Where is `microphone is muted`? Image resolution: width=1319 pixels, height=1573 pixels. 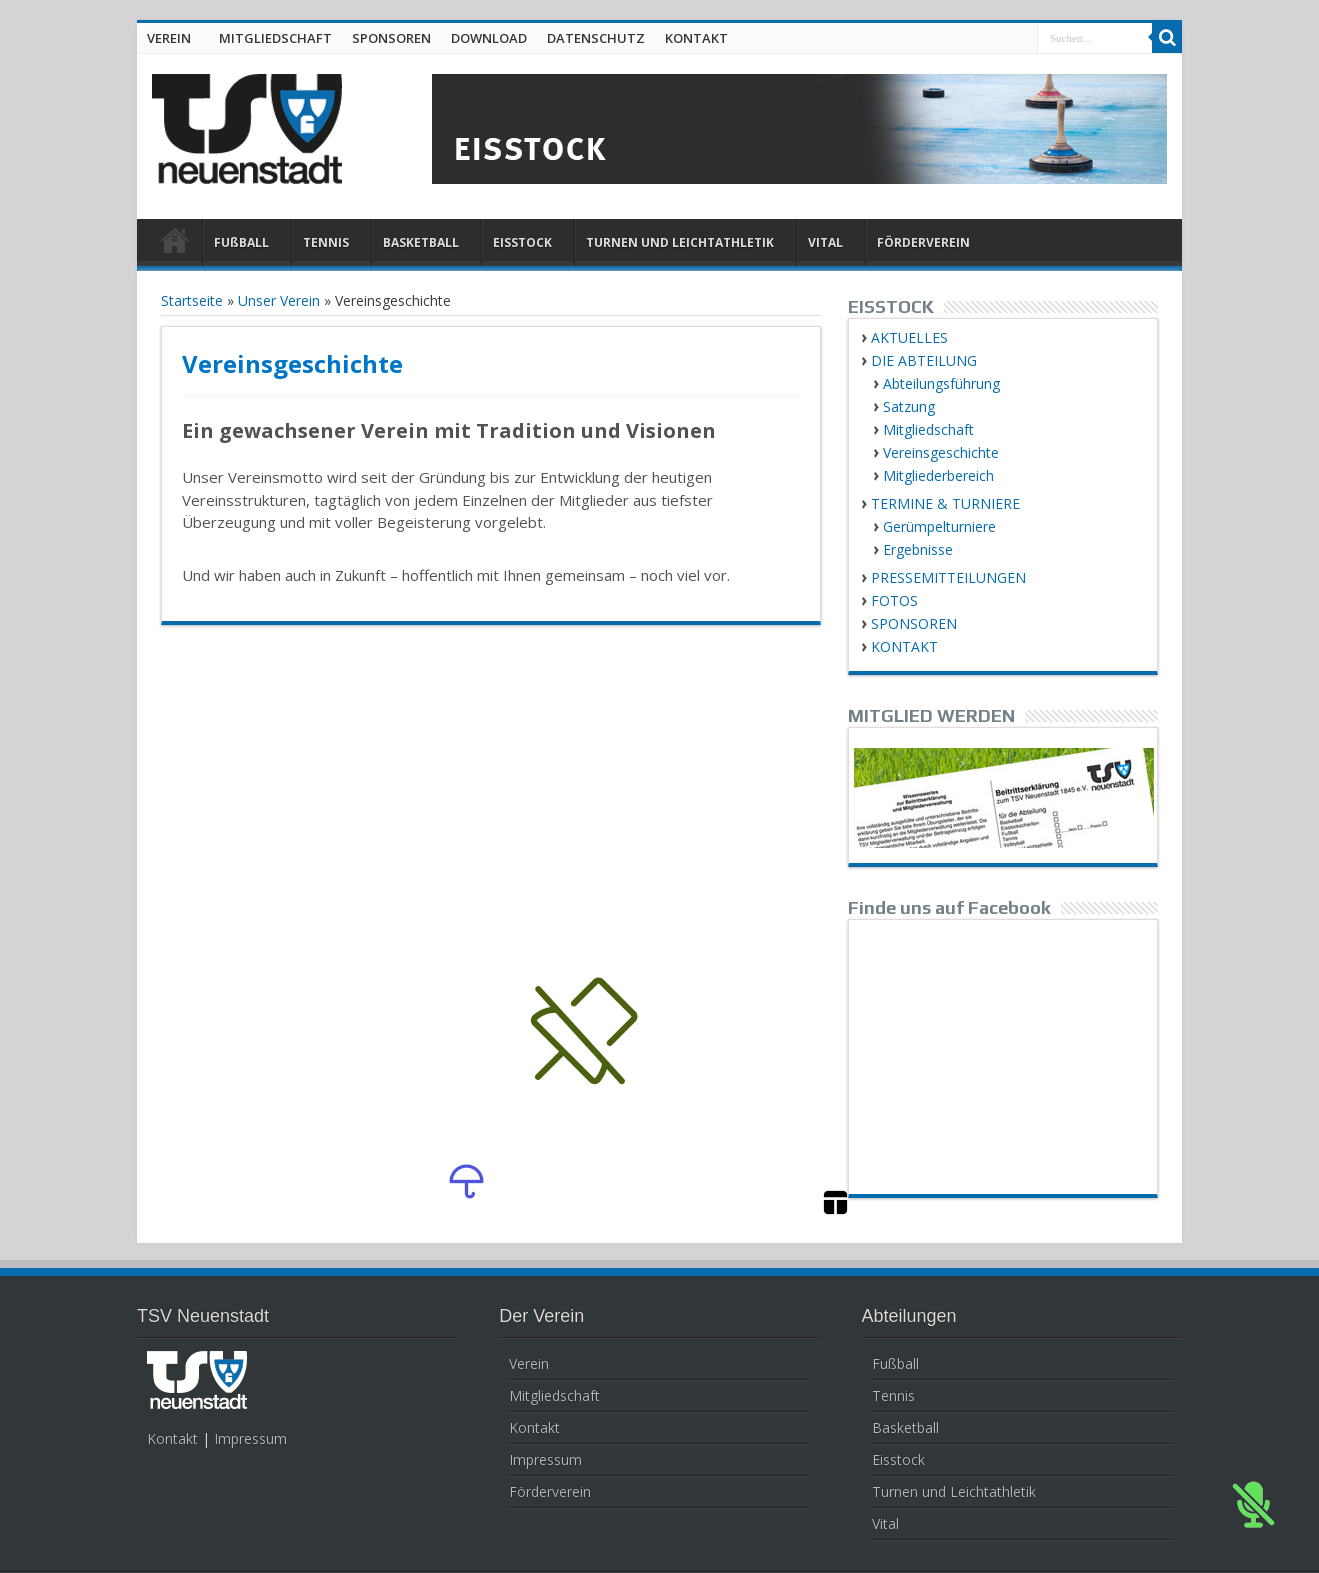 microphone is muted is located at coordinates (1253, 1504).